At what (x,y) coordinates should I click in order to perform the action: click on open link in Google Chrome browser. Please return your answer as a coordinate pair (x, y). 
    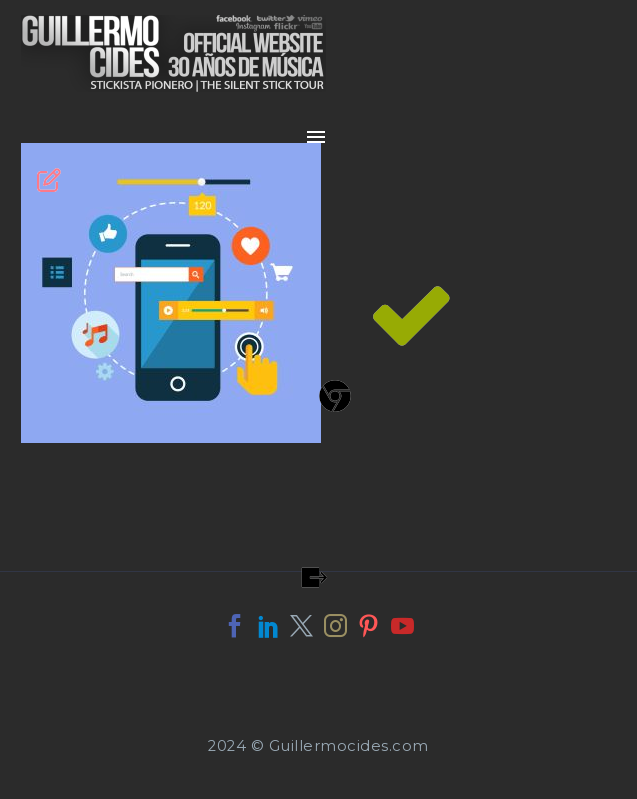
    Looking at the image, I should click on (335, 396).